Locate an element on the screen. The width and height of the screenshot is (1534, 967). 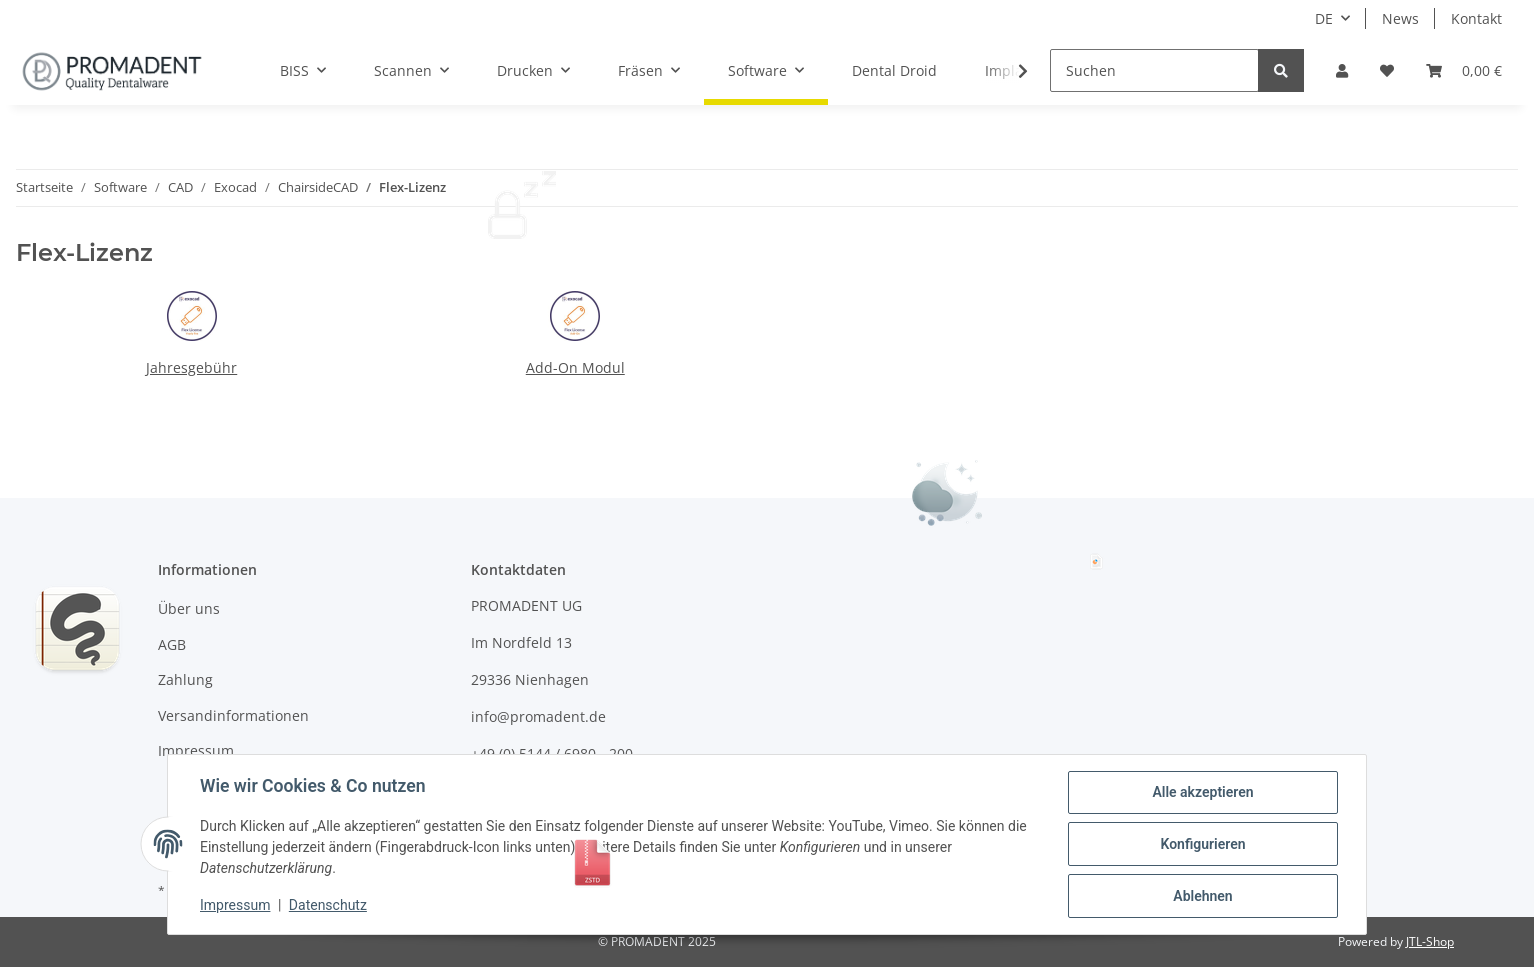
a zstd-compressed tar archive file is located at coordinates (592, 863).